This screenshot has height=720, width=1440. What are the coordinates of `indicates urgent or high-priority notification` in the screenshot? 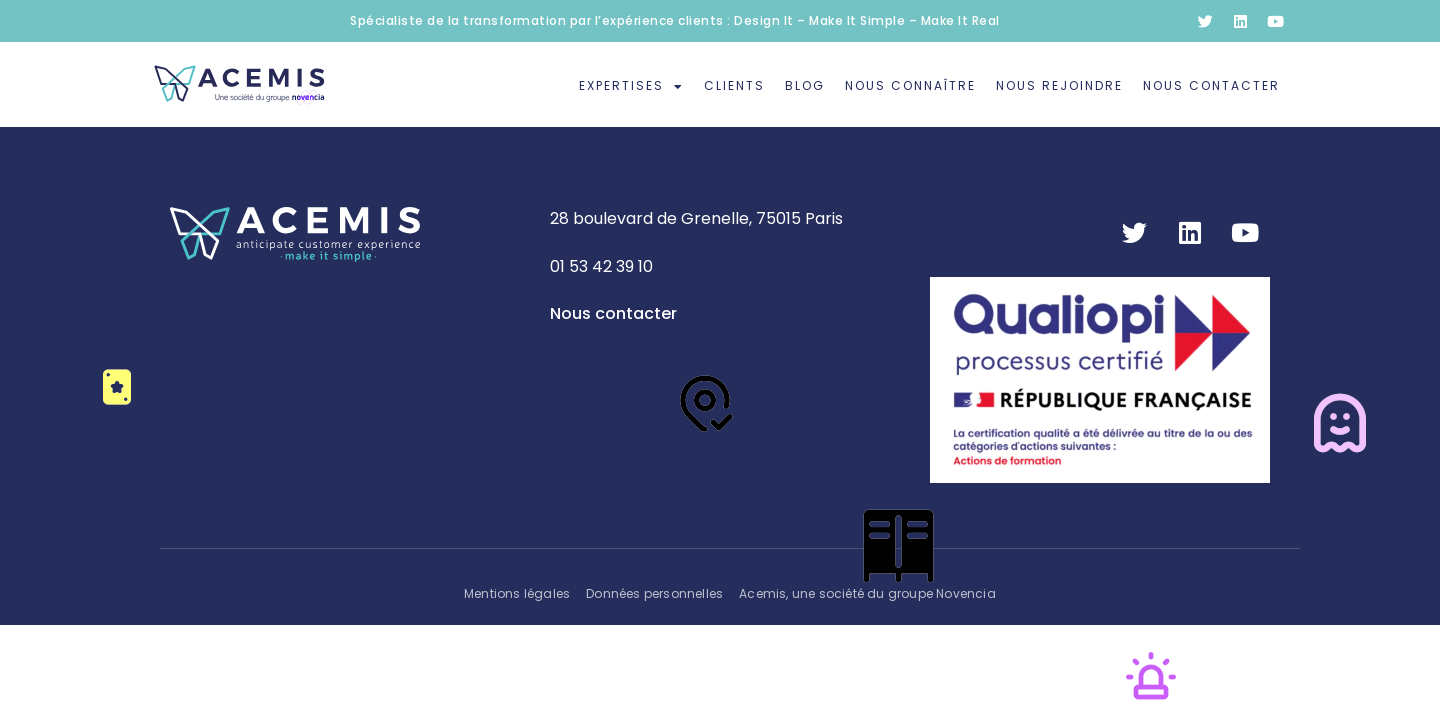 It's located at (1151, 677).